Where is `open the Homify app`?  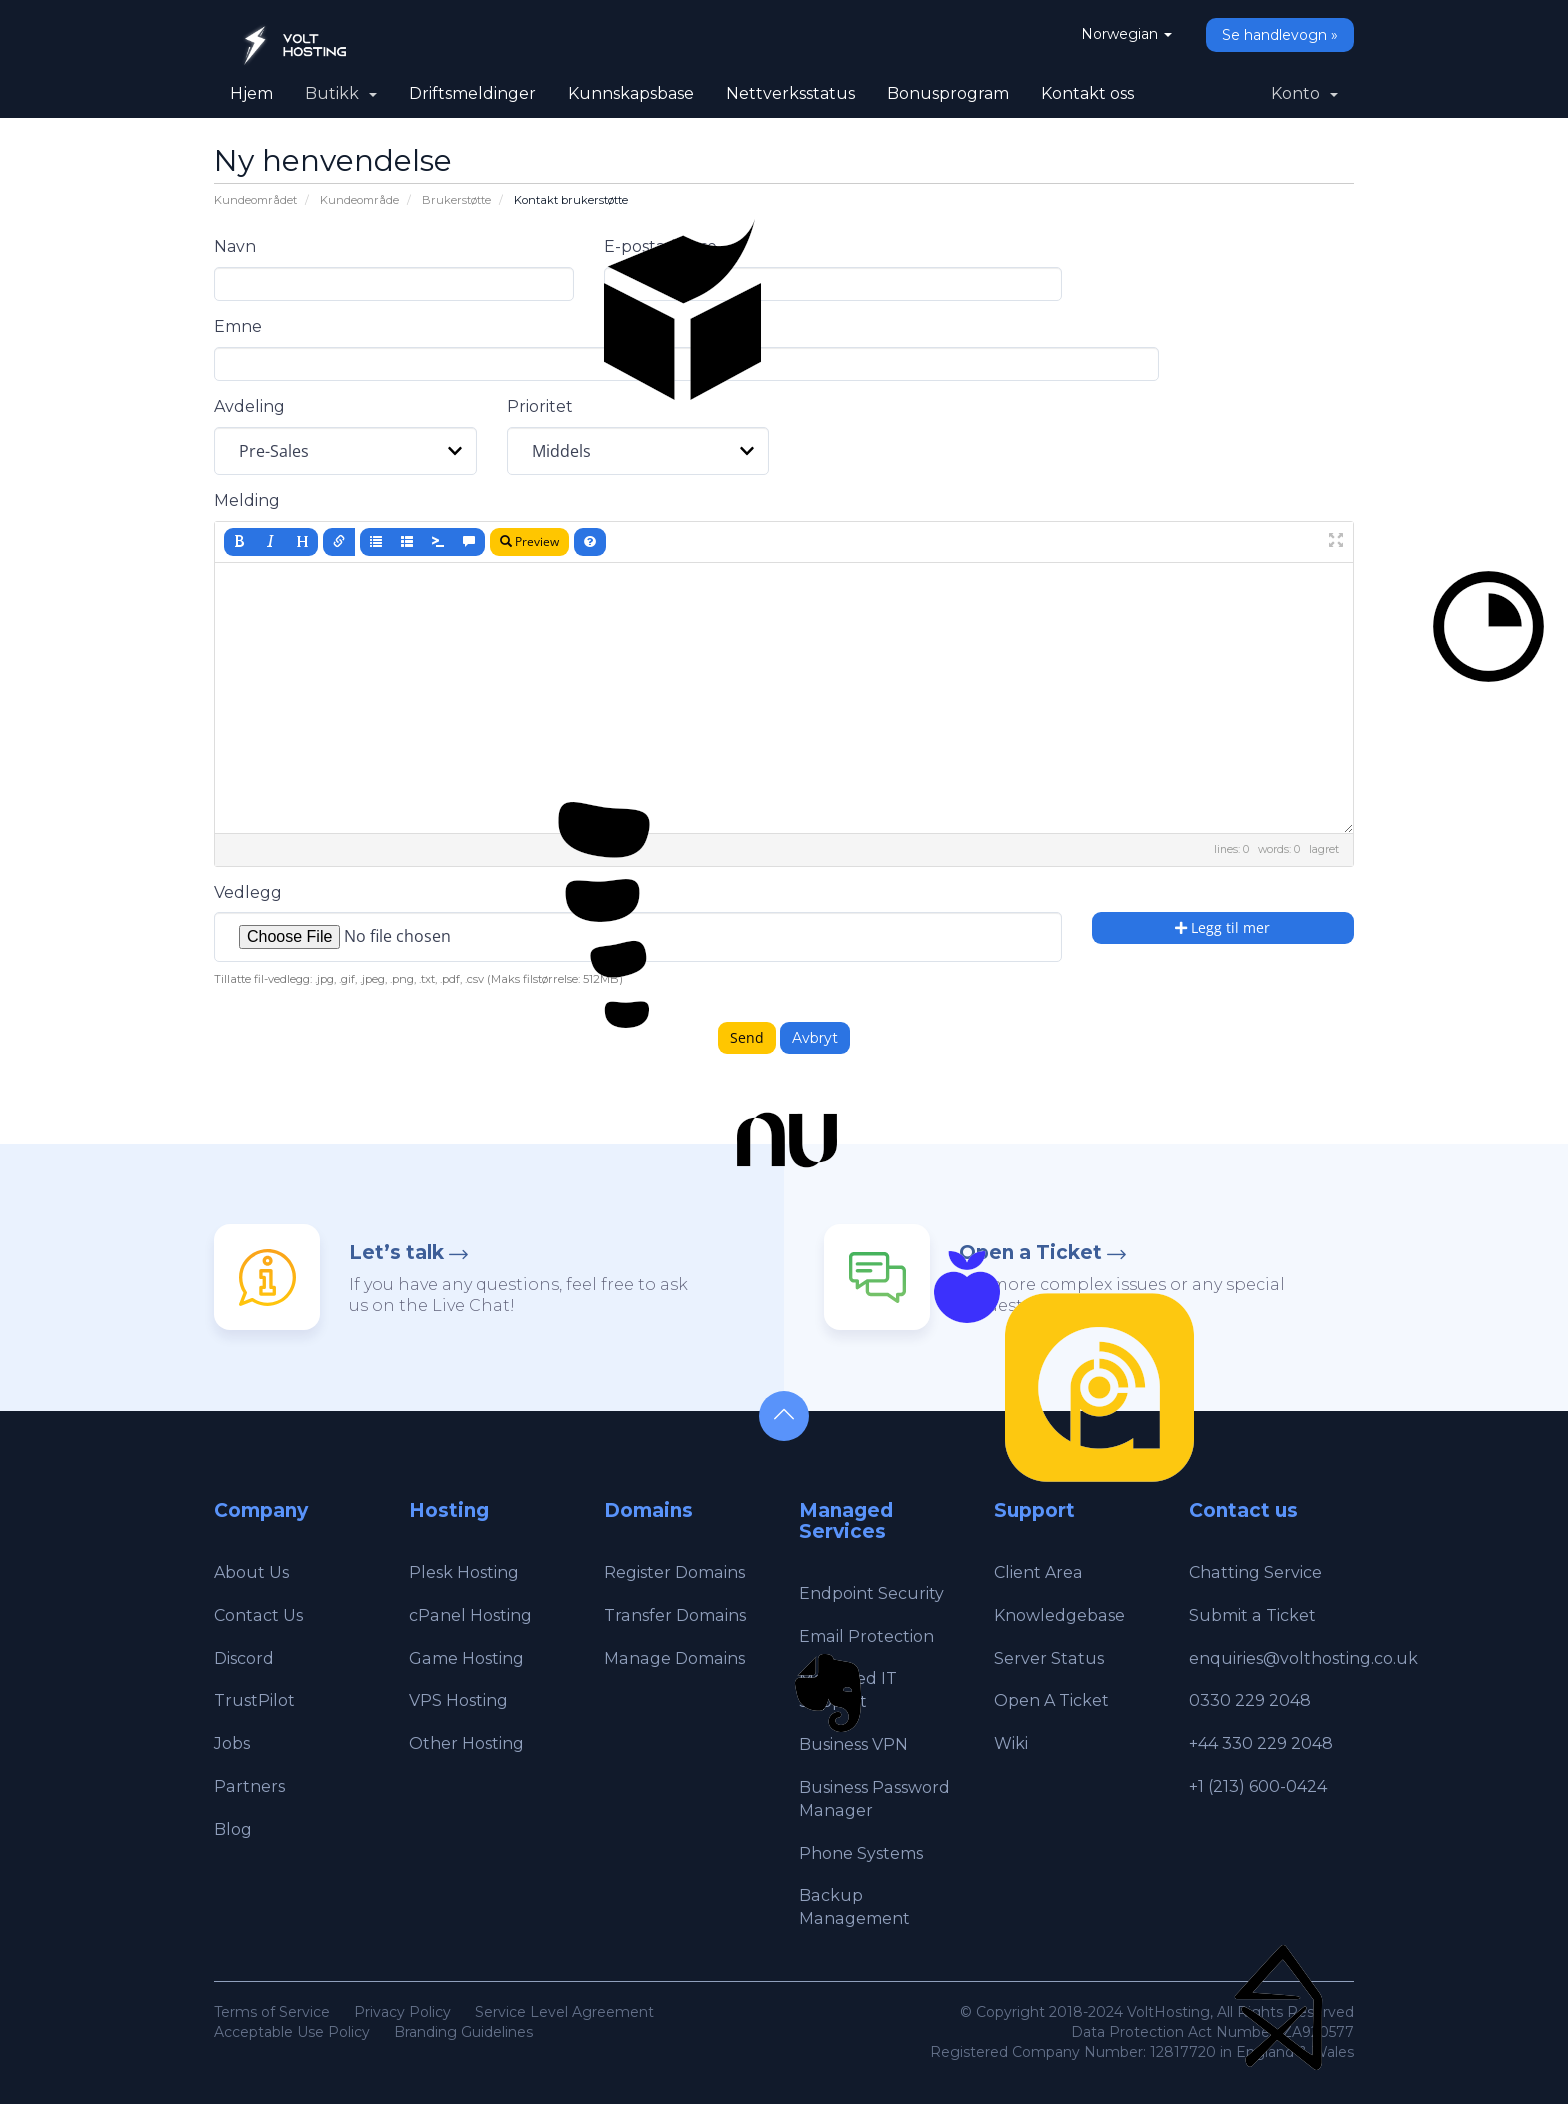 open the Homify app is located at coordinates (1278, 2007).